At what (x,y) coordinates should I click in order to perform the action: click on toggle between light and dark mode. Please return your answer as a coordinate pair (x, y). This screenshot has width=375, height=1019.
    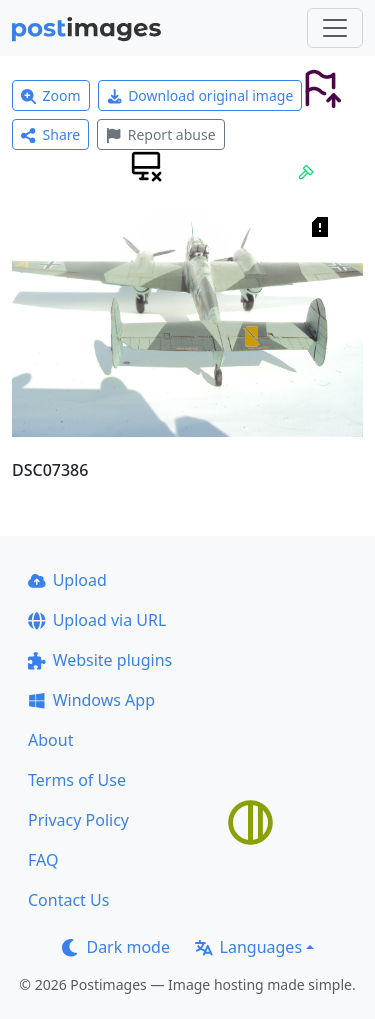
    Looking at the image, I should click on (250, 822).